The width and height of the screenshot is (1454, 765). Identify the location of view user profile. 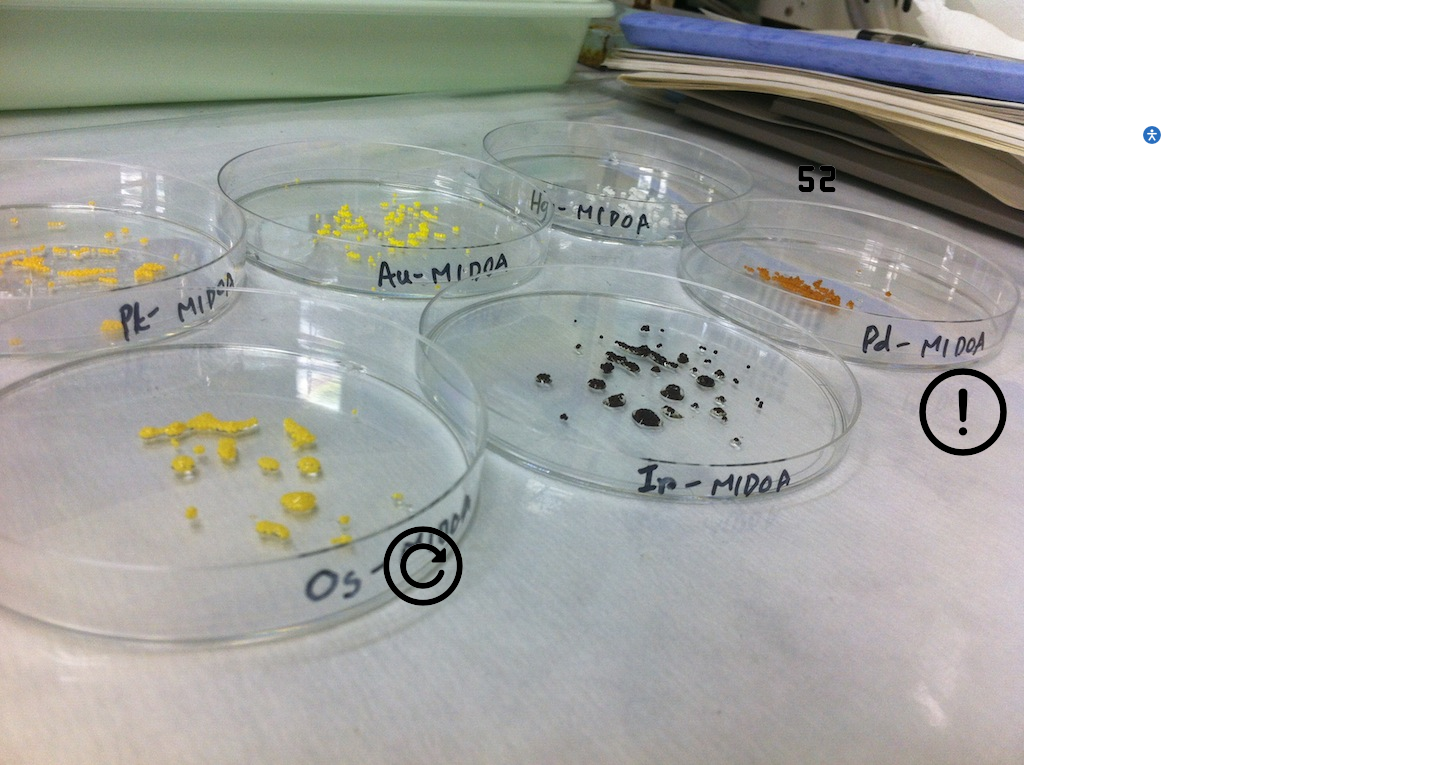
(1152, 135).